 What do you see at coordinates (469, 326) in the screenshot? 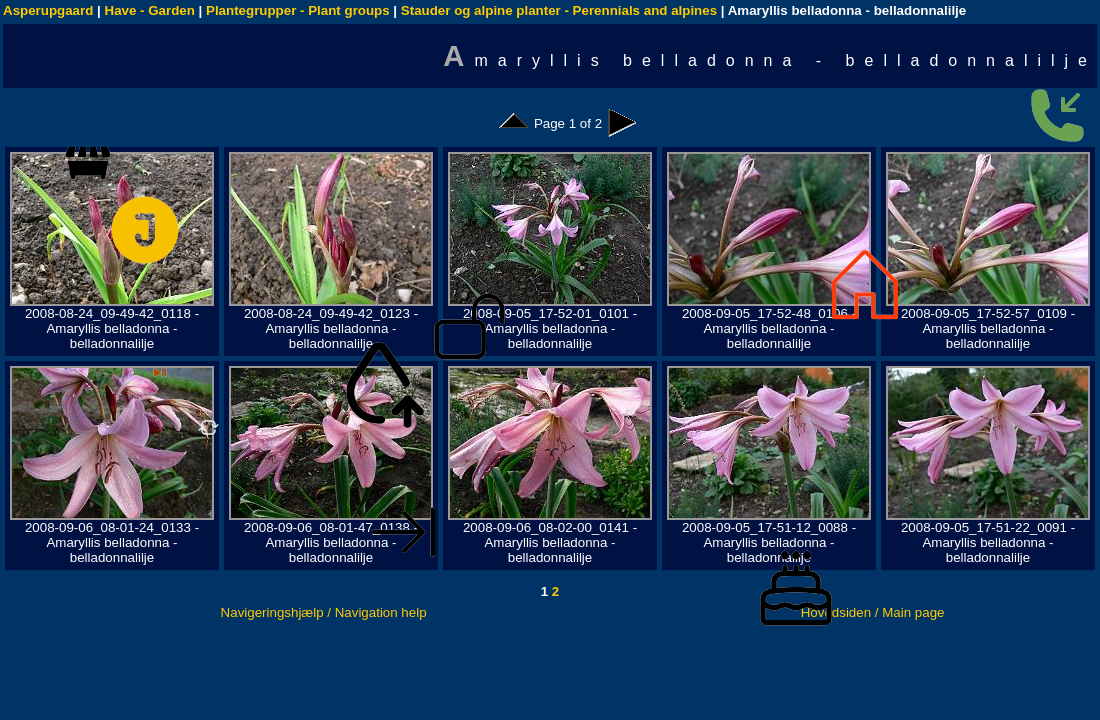
I see `unlocked or unsecured state` at bounding box center [469, 326].